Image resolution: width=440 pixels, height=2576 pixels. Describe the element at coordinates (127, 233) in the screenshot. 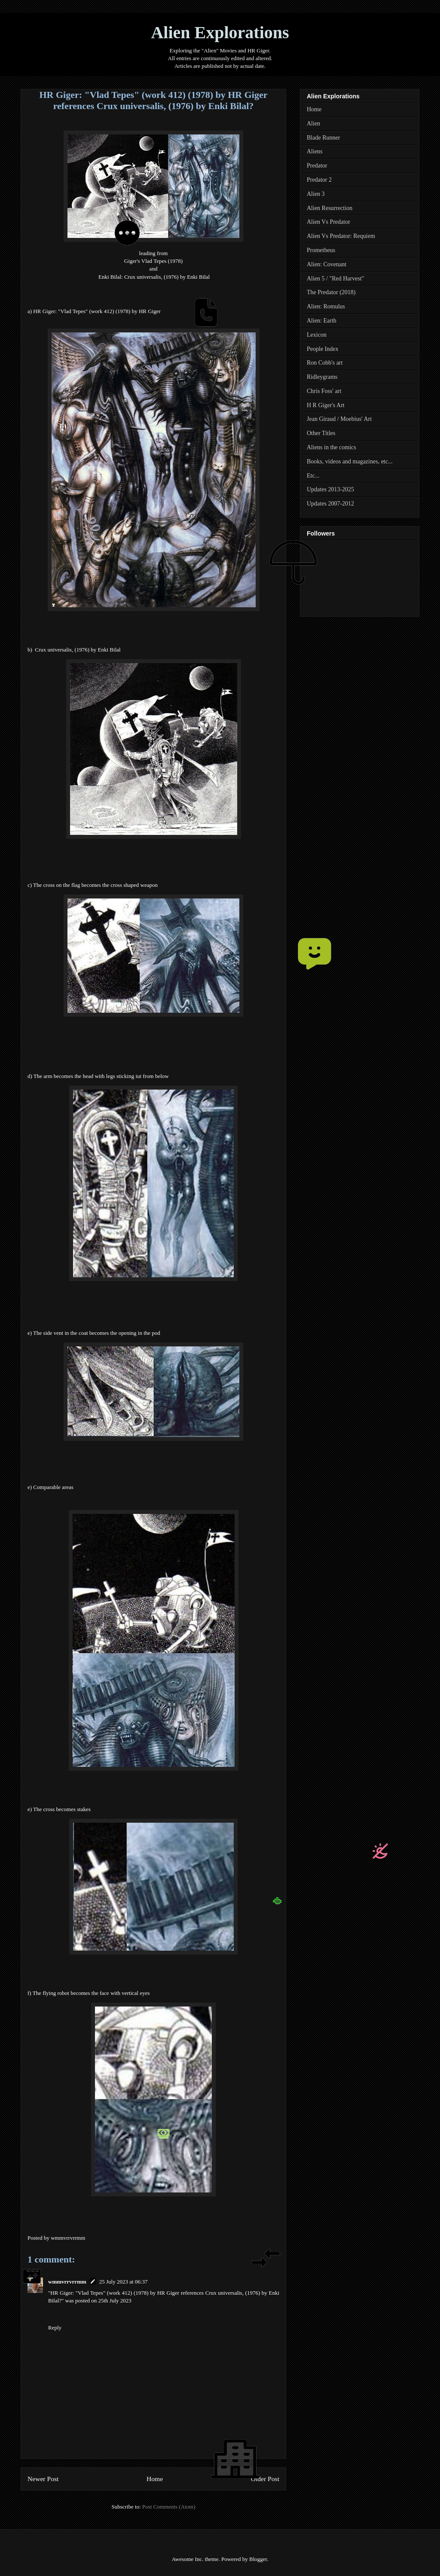

I see `indicates a pending or in-progress status` at that location.